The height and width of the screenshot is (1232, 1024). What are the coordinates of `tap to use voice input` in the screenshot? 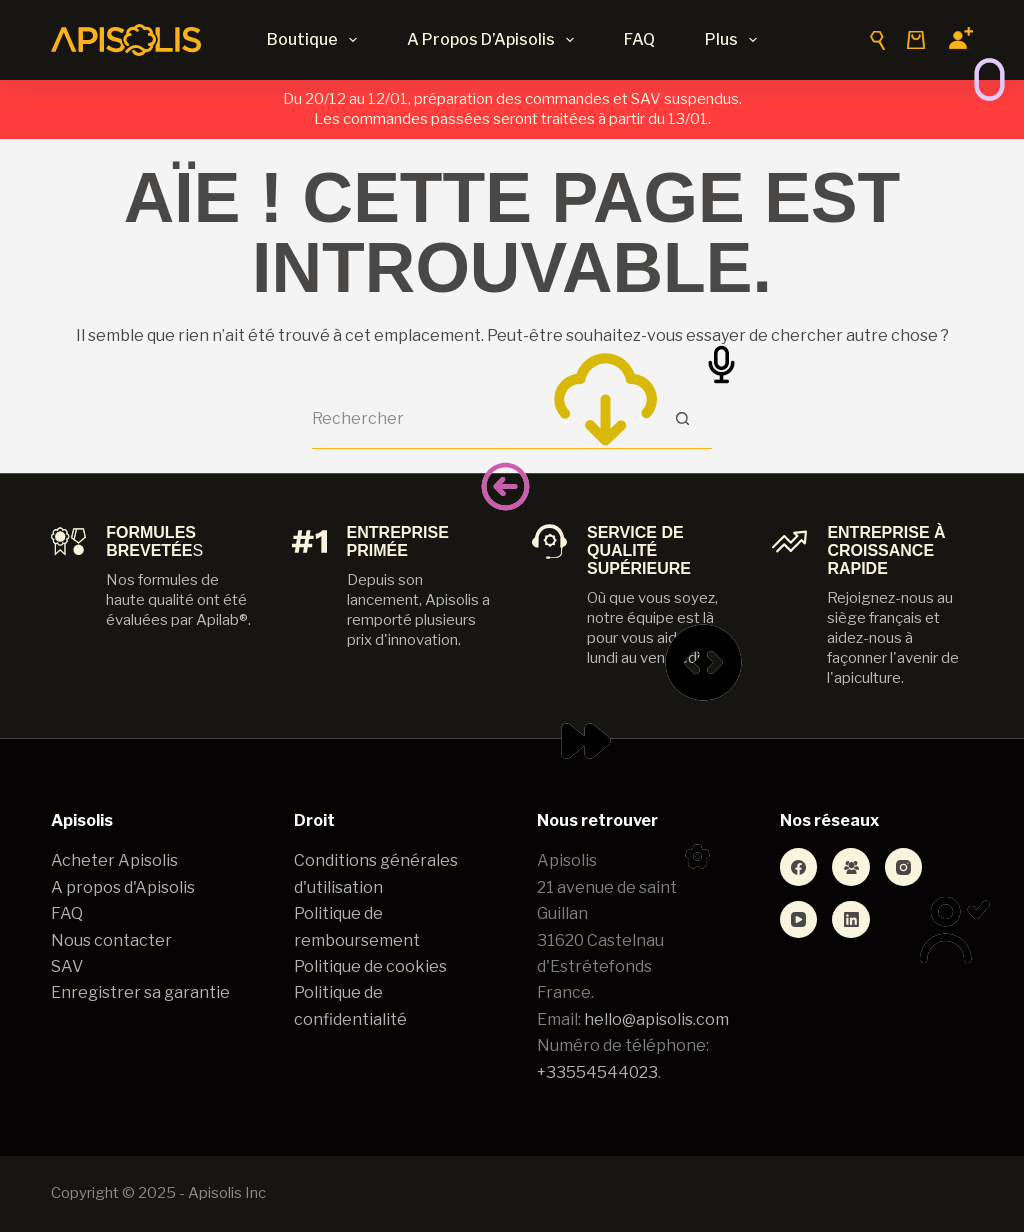 It's located at (721, 364).